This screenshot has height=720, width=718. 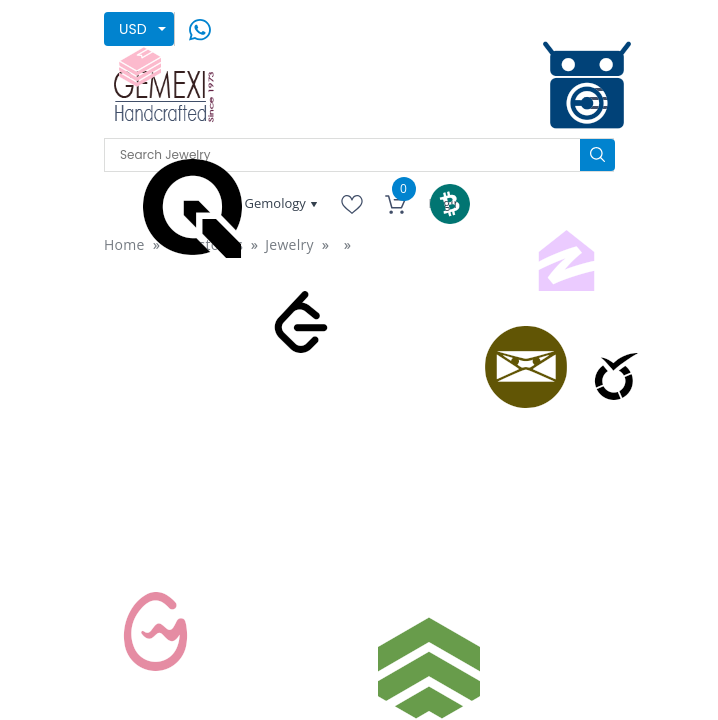 I want to click on open leetcode app or website, so click(x=301, y=322).